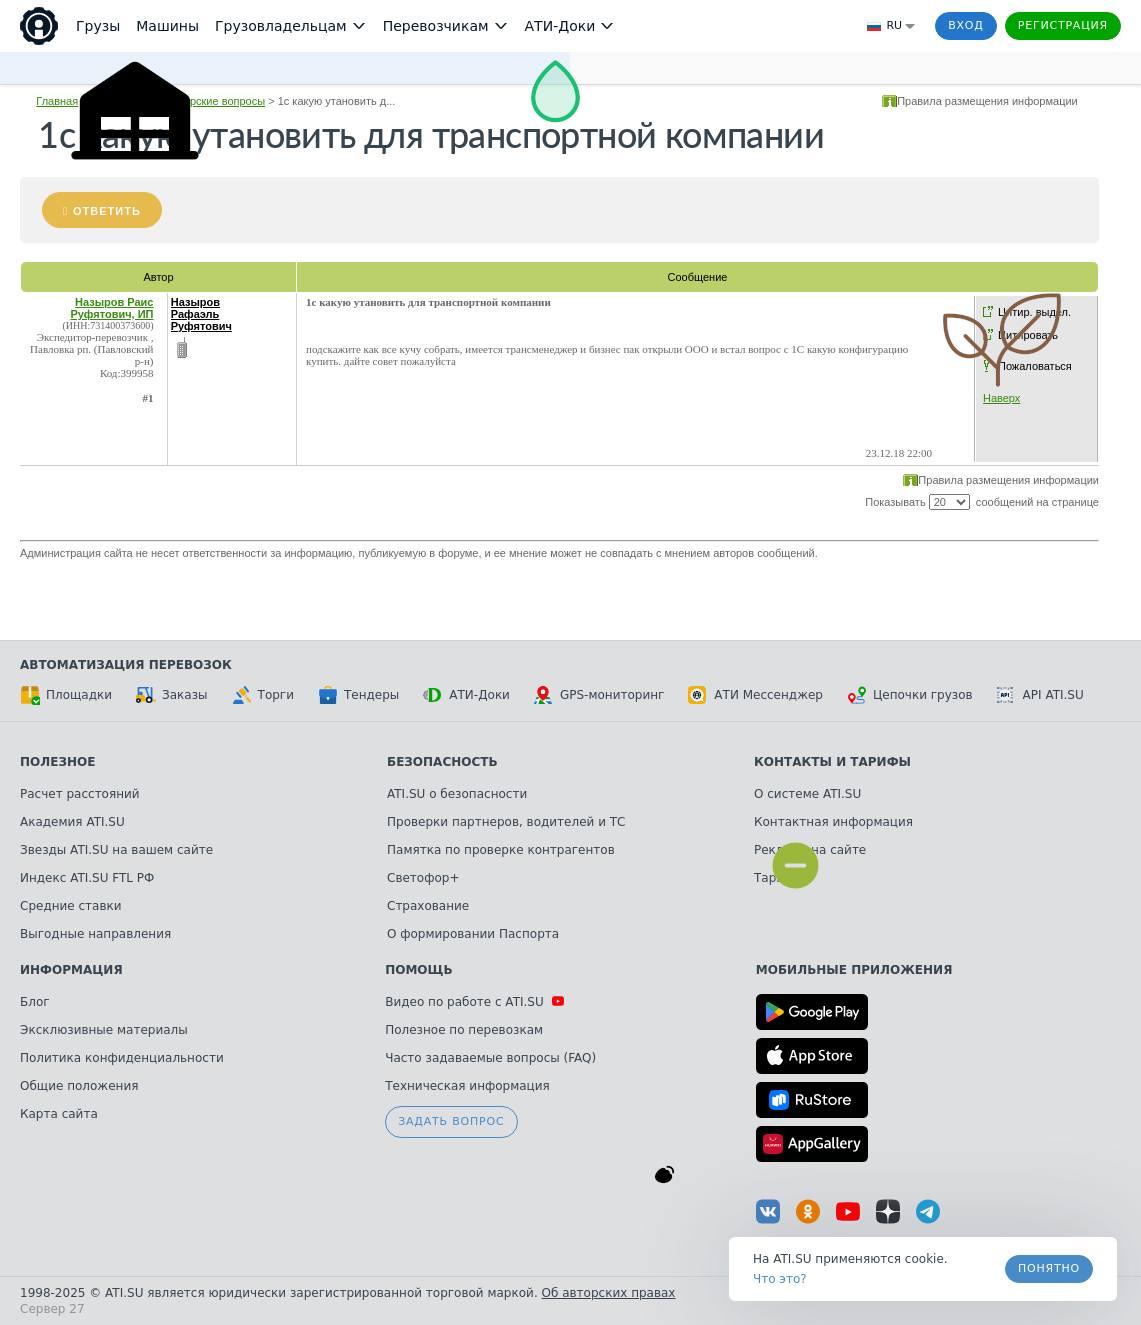 This screenshot has width=1141, height=1325. I want to click on open weibo app, so click(664, 1174).